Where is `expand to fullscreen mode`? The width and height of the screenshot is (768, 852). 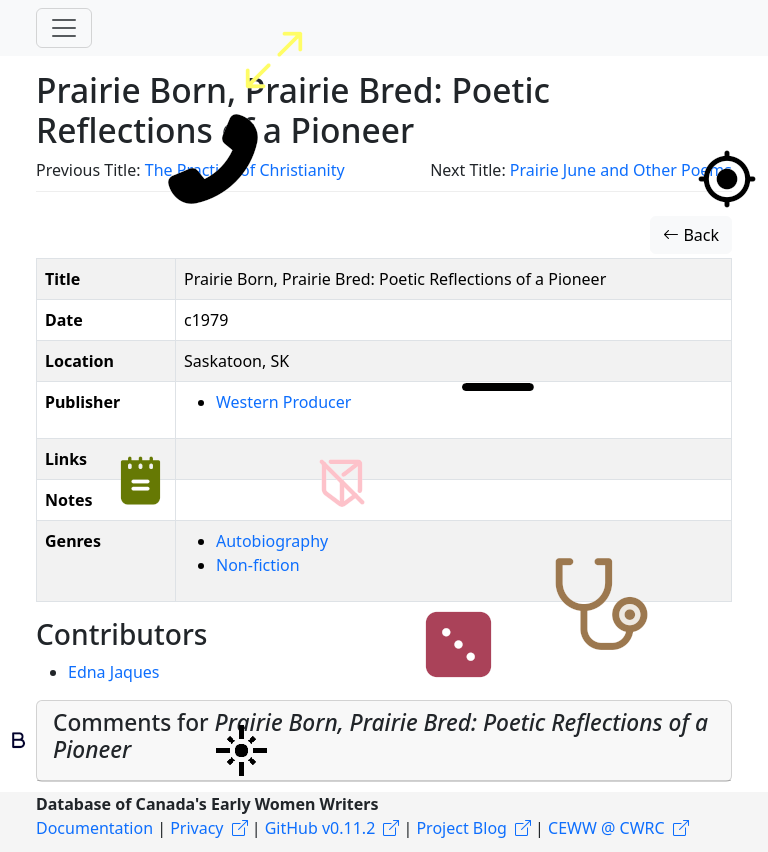
expand to fullscreen mode is located at coordinates (274, 60).